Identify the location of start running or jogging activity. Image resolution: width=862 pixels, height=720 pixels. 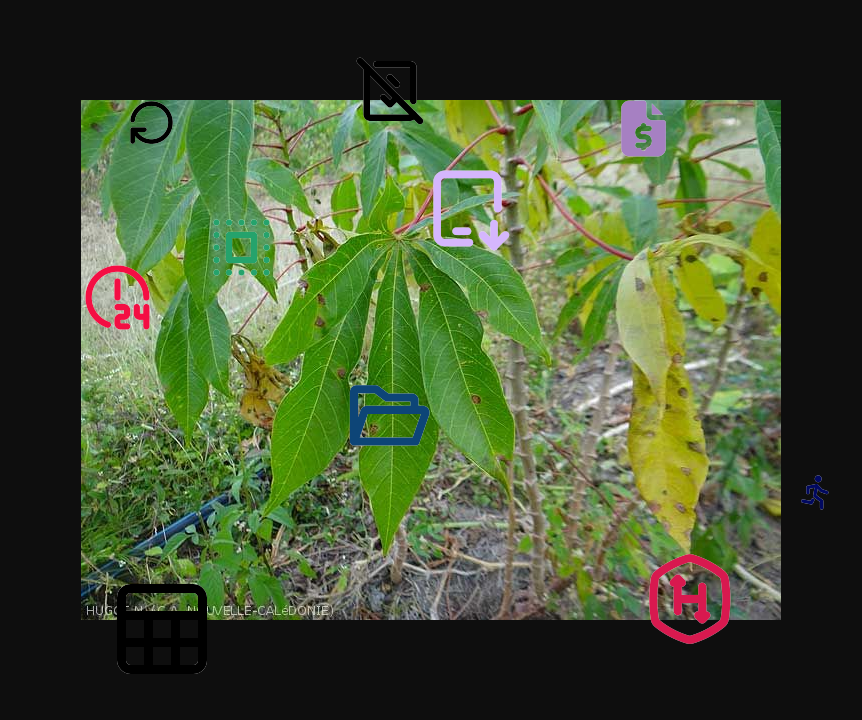
(816, 492).